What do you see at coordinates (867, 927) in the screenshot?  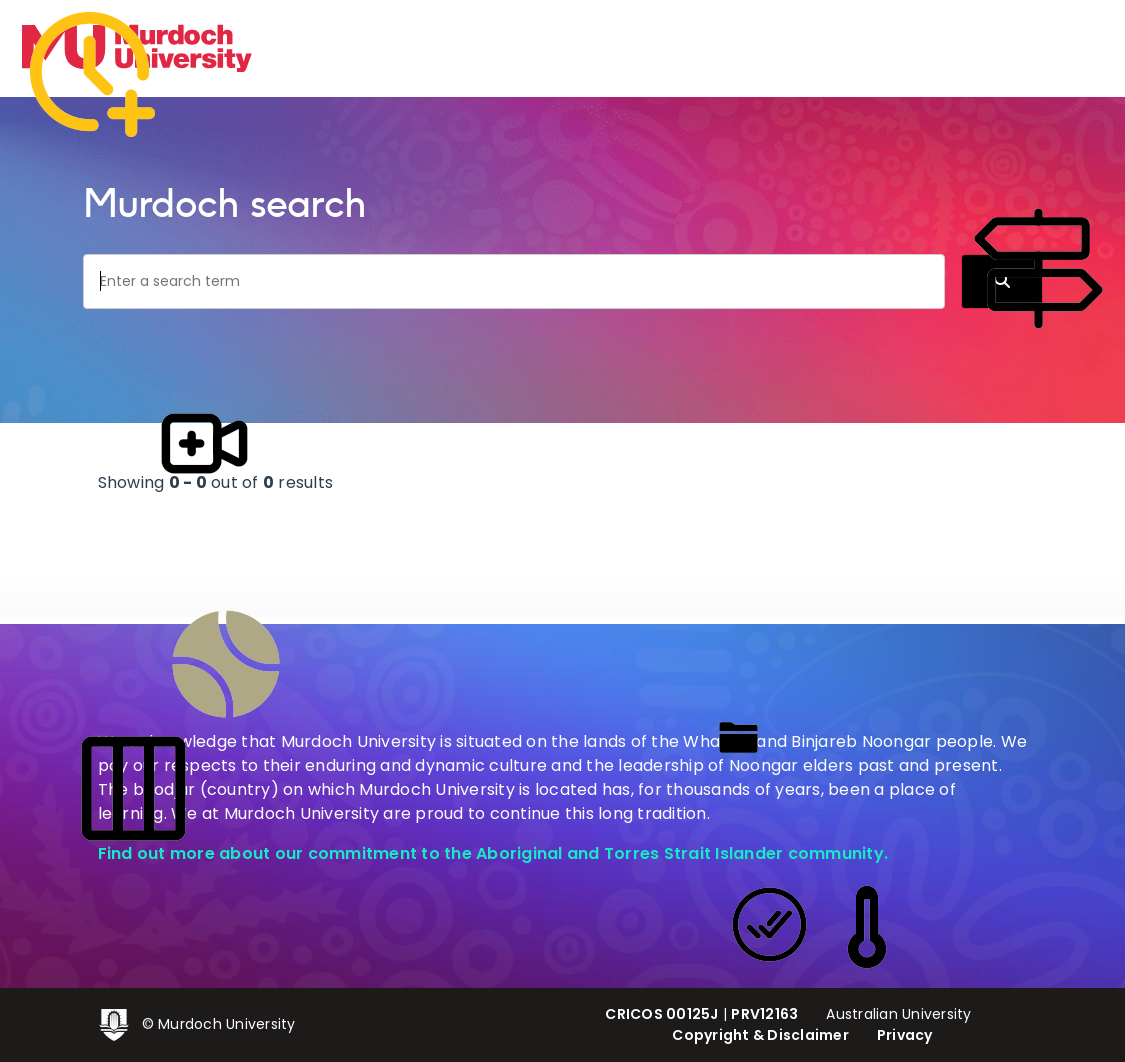 I see `view current temperature` at bounding box center [867, 927].